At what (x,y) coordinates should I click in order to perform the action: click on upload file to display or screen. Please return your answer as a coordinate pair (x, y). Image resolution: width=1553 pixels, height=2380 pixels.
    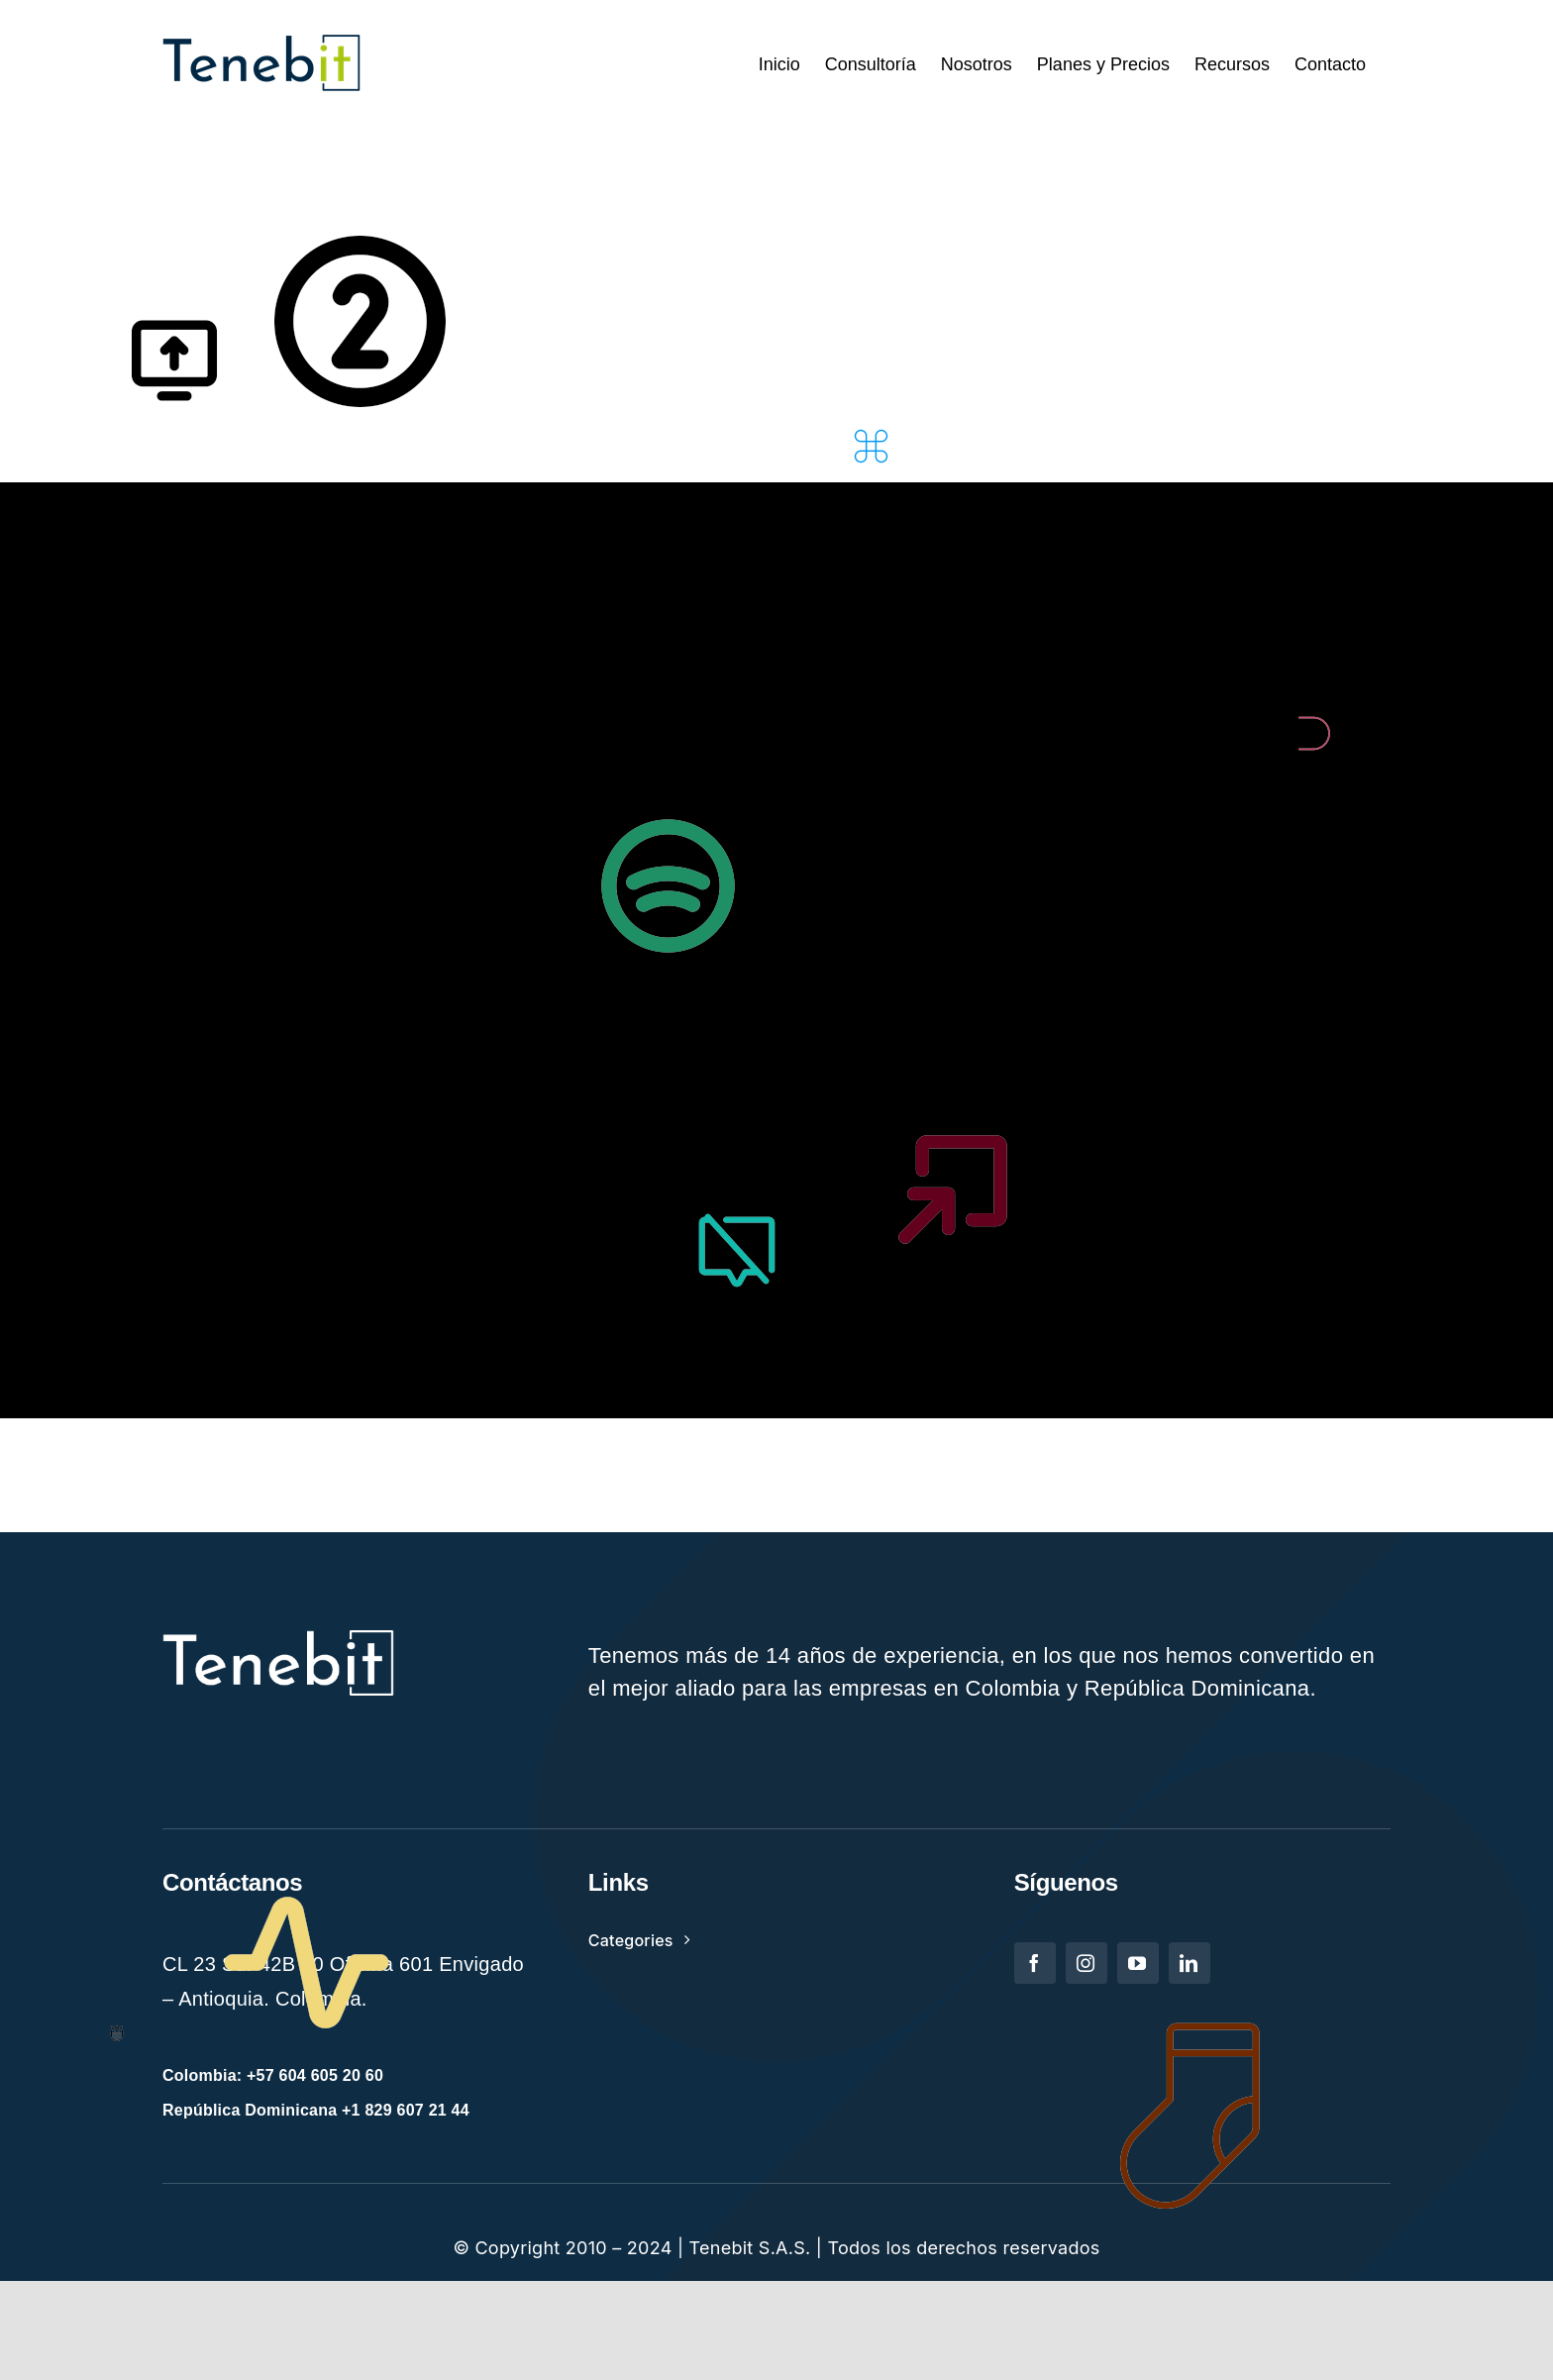
    Looking at the image, I should click on (174, 357).